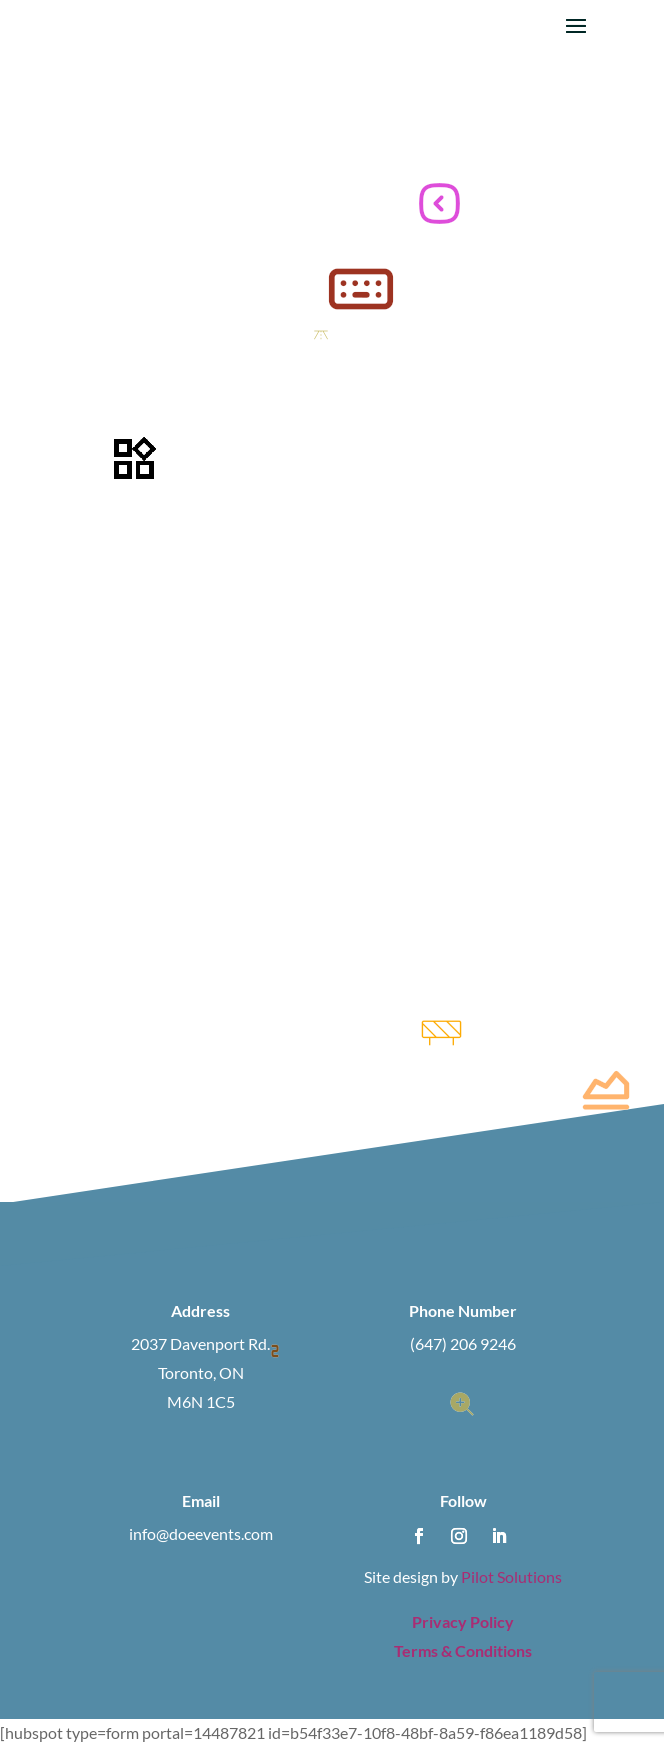  What do you see at coordinates (606, 1089) in the screenshot?
I see `view area chart or graph data` at bounding box center [606, 1089].